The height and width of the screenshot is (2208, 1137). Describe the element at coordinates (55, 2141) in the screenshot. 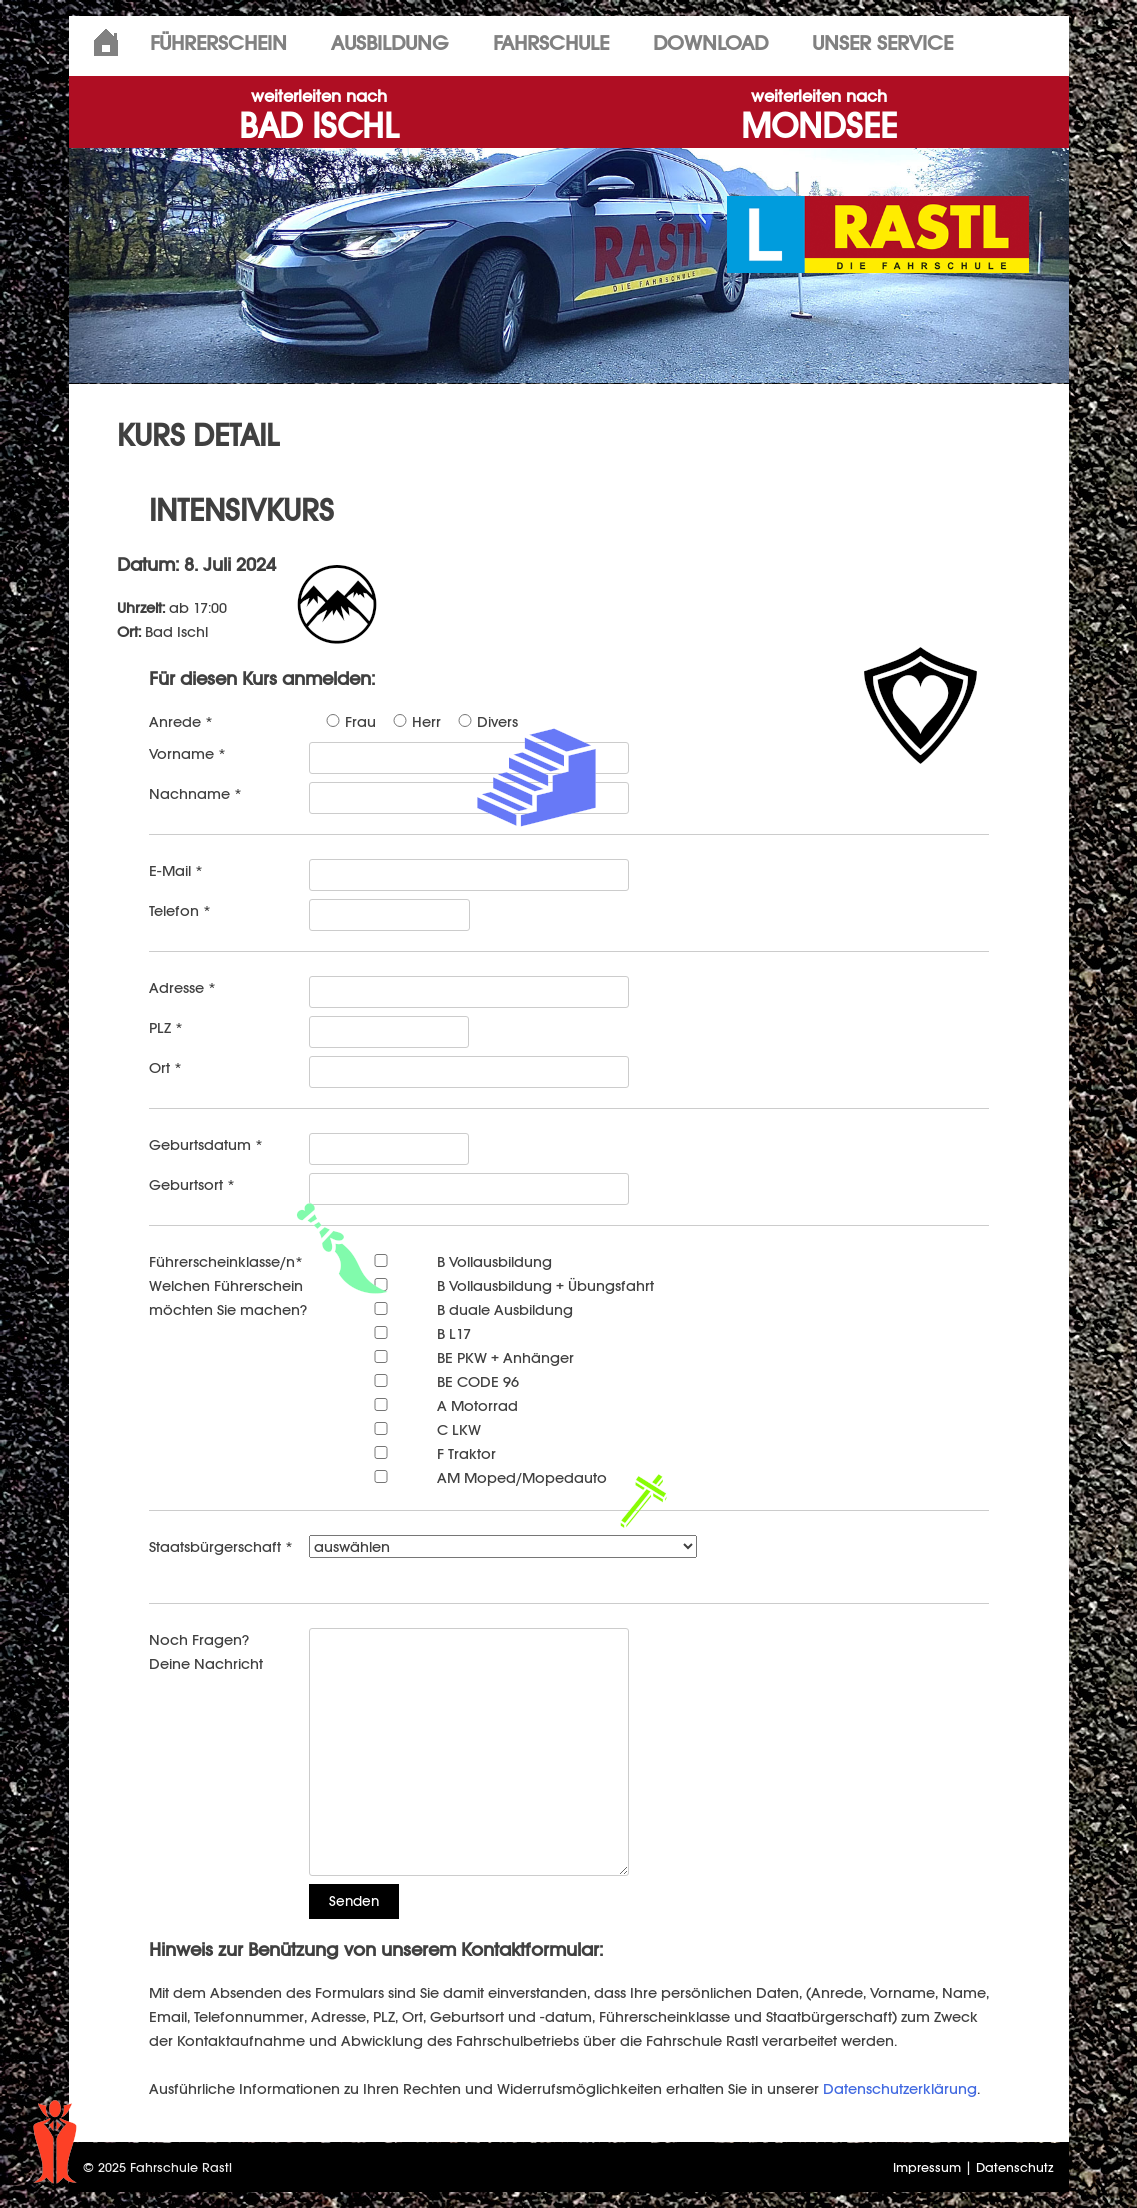

I see `select vampire character or costume` at that location.